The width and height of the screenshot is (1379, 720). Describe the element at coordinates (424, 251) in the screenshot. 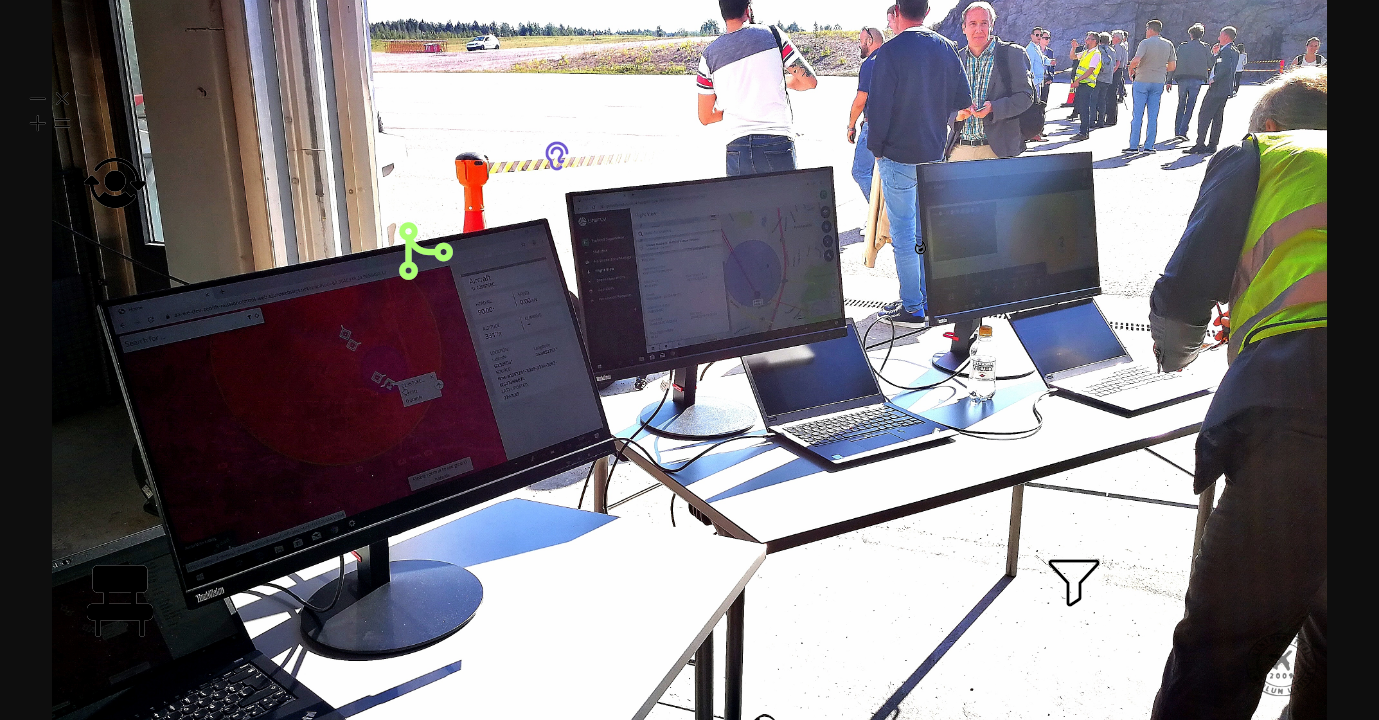

I see `merge a branch into the main codebase` at that location.